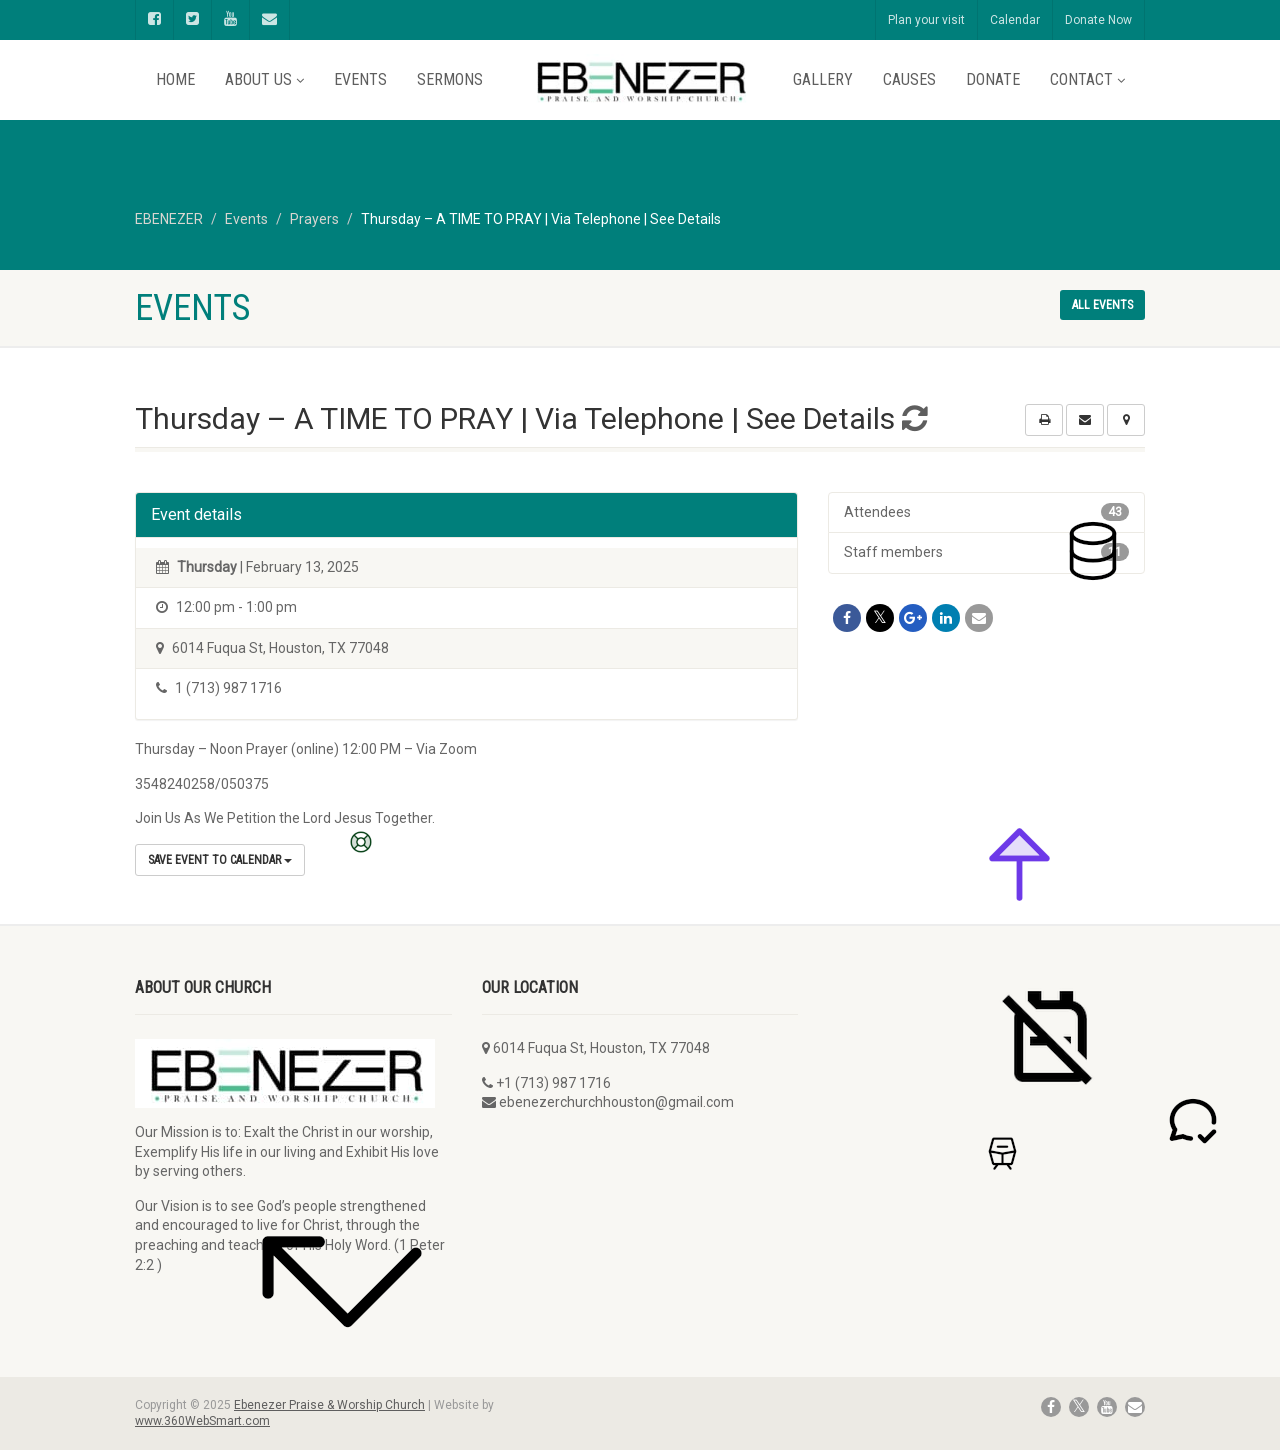  I want to click on access help or support center, so click(361, 842).